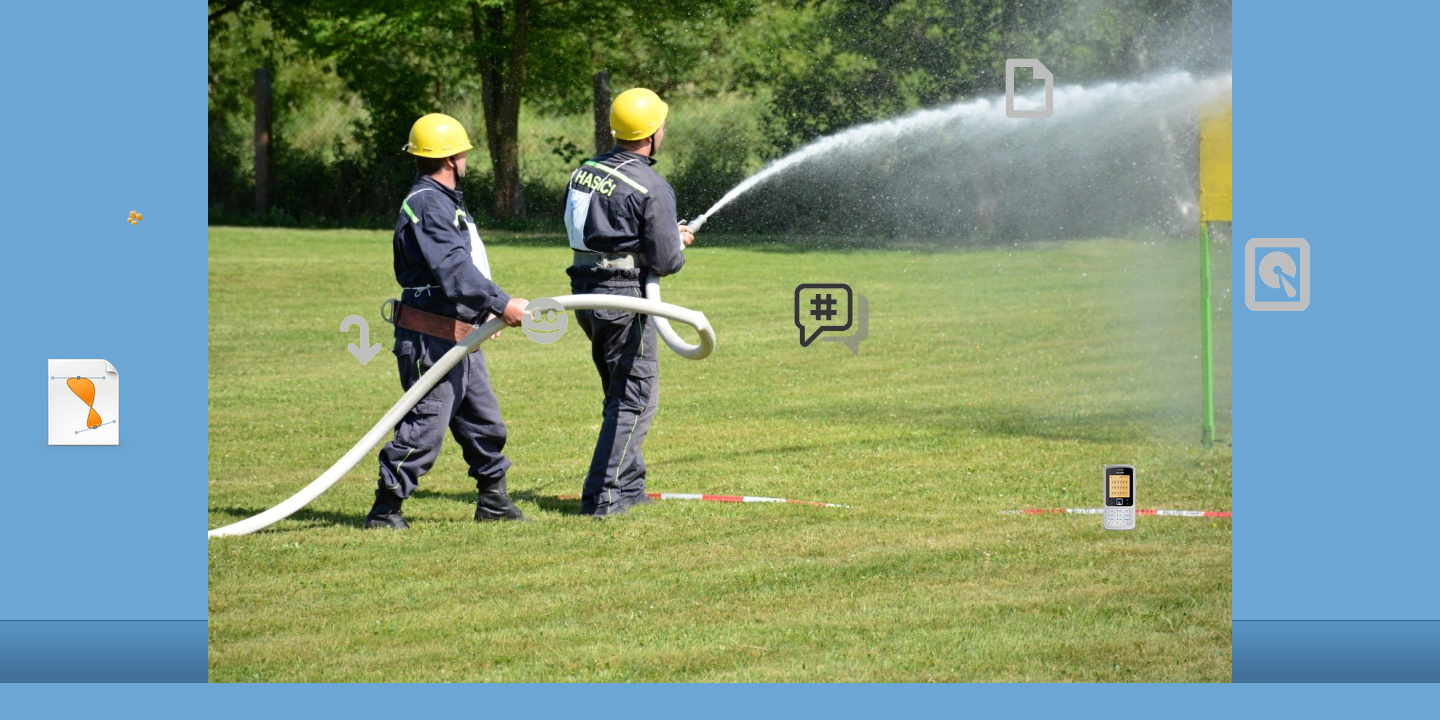  Describe the element at coordinates (544, 320) in the screenshot. I see `indicates a nerdy or intellectual reaction` at that location.